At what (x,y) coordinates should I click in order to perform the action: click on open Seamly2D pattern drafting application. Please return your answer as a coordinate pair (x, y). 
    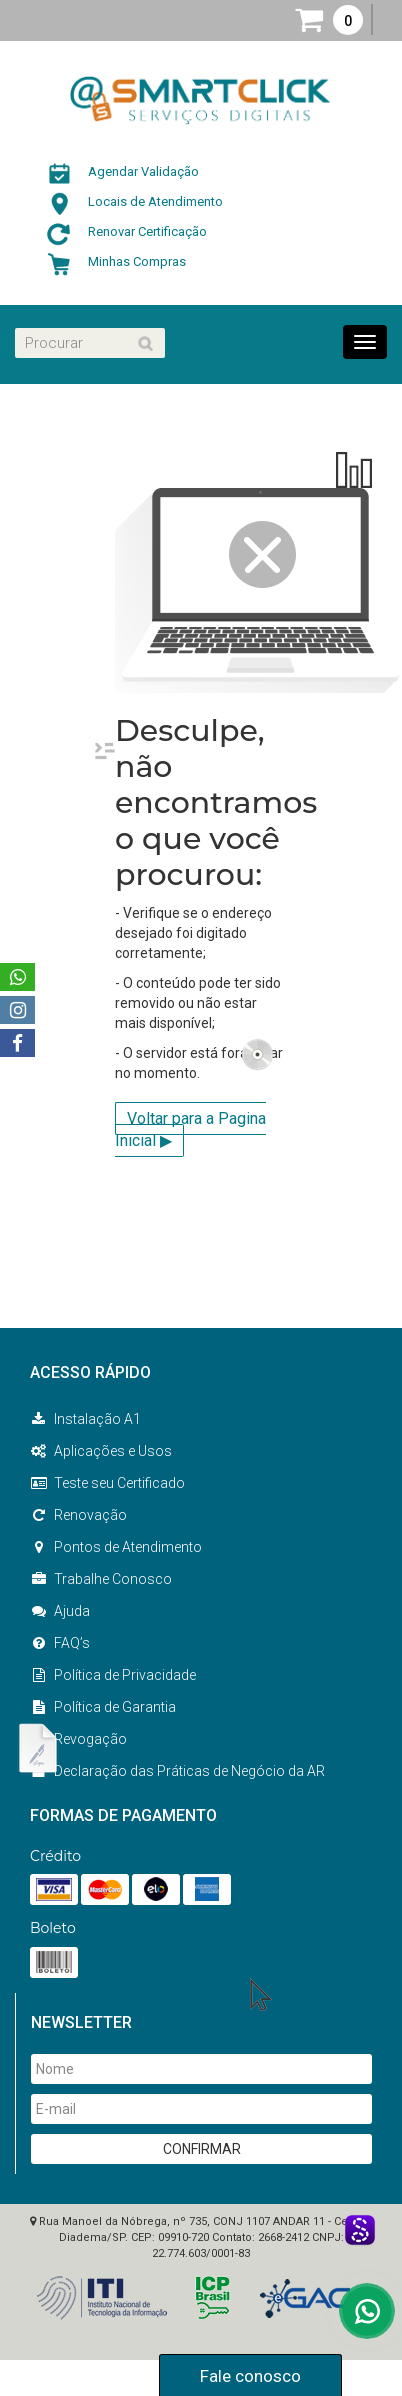
    Looking at the image, I should click on (360, 2230).